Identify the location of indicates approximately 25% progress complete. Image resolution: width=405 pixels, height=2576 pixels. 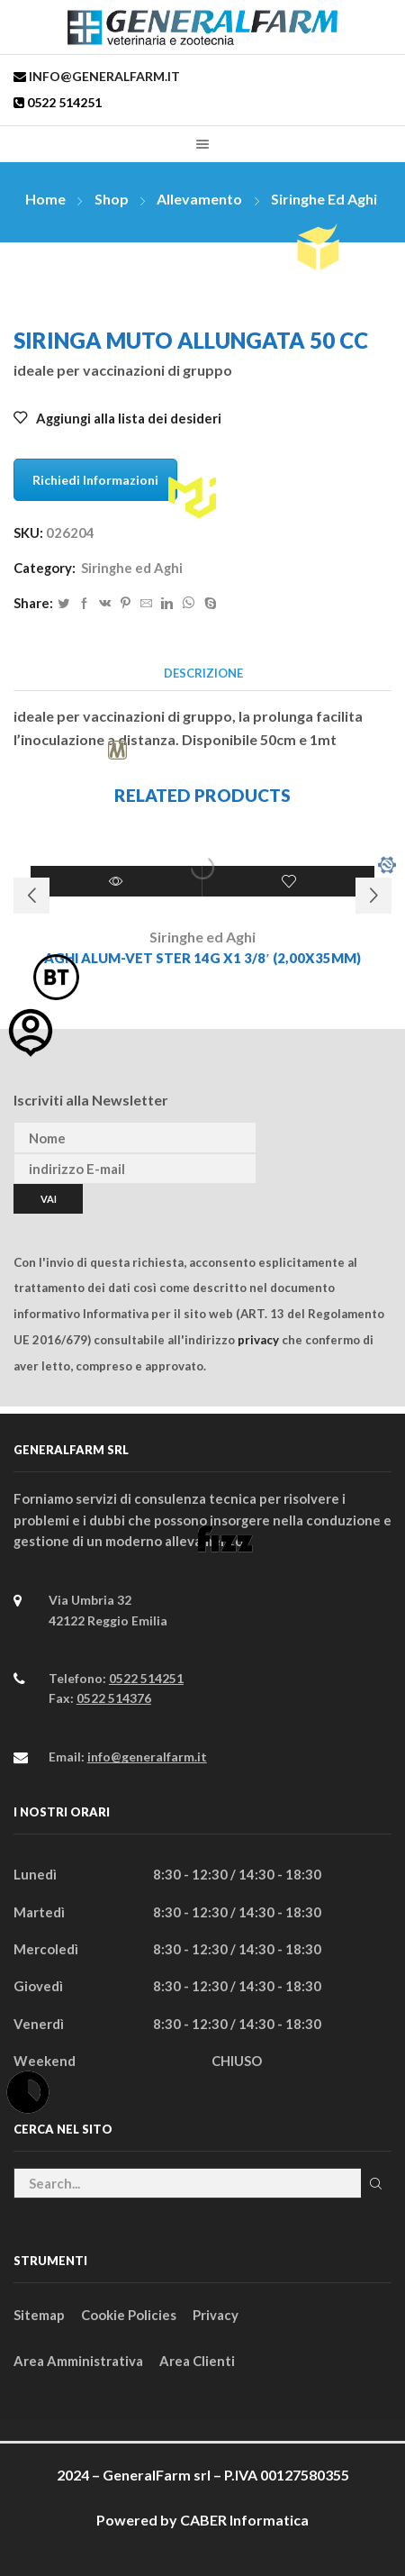
(28, 2092).